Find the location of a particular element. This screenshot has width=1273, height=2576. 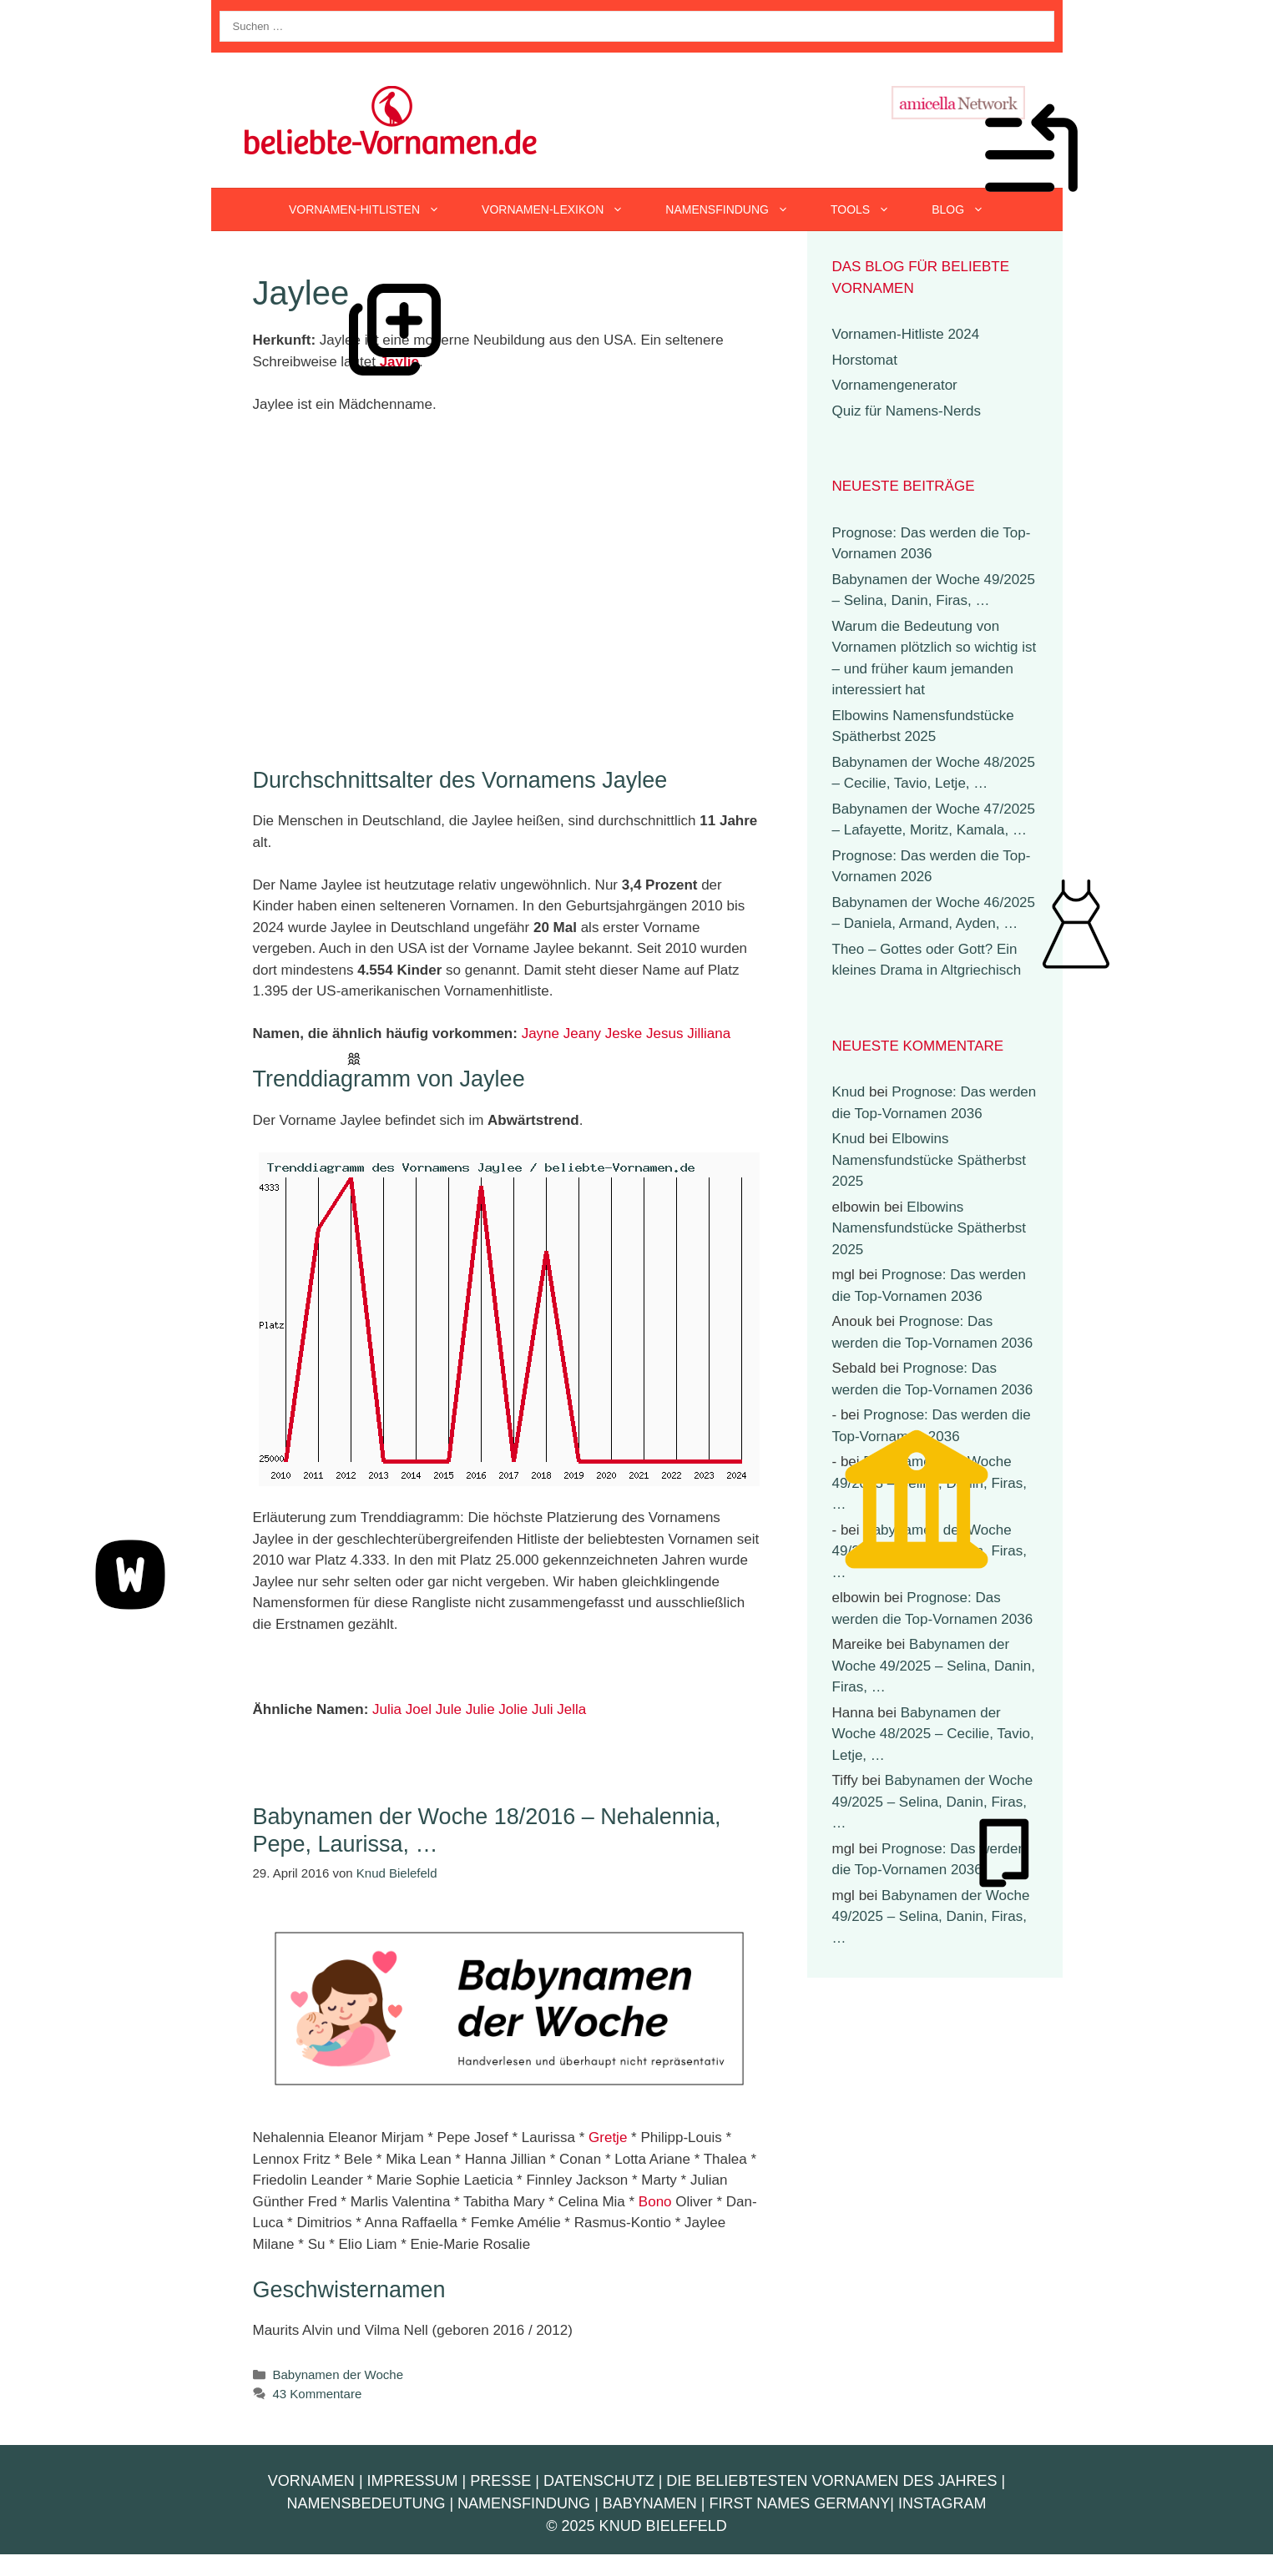

browse women's clothing is located at coordinates (1076, 929).